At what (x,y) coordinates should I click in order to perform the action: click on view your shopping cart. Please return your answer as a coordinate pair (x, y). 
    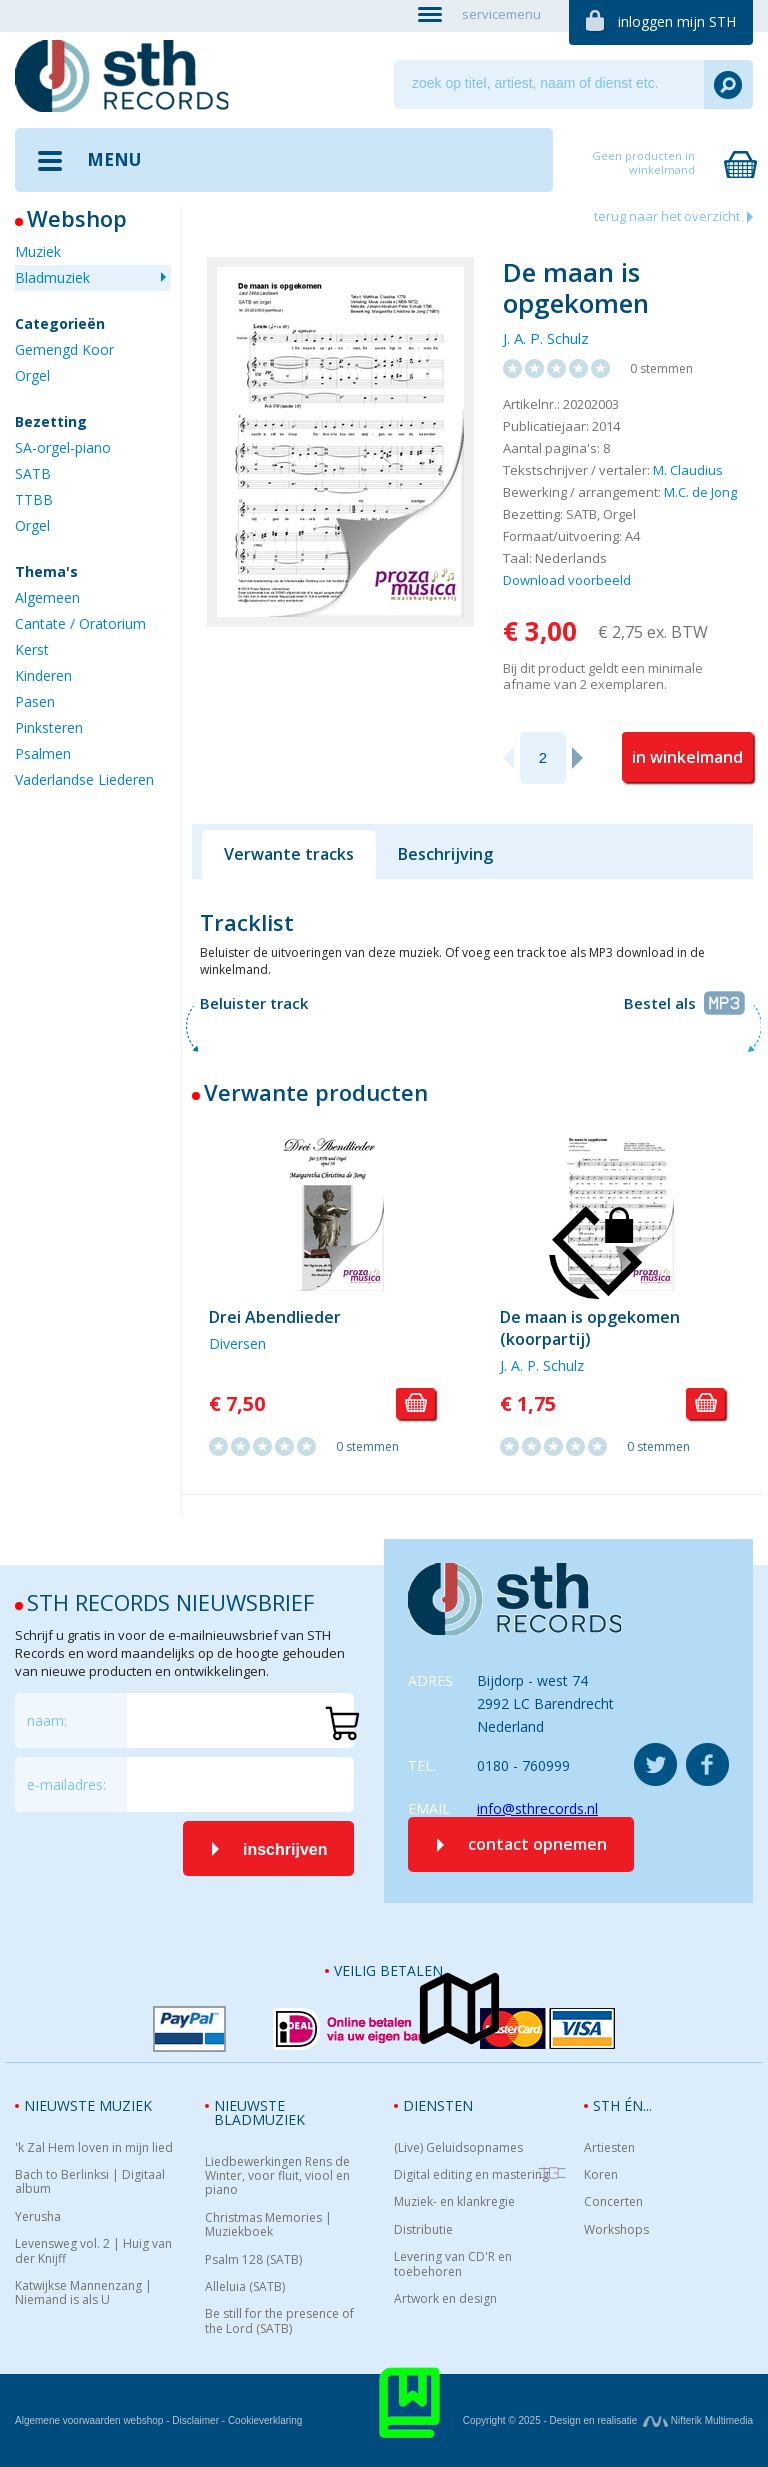
    Looking at the image, I should click on (343, 1724).